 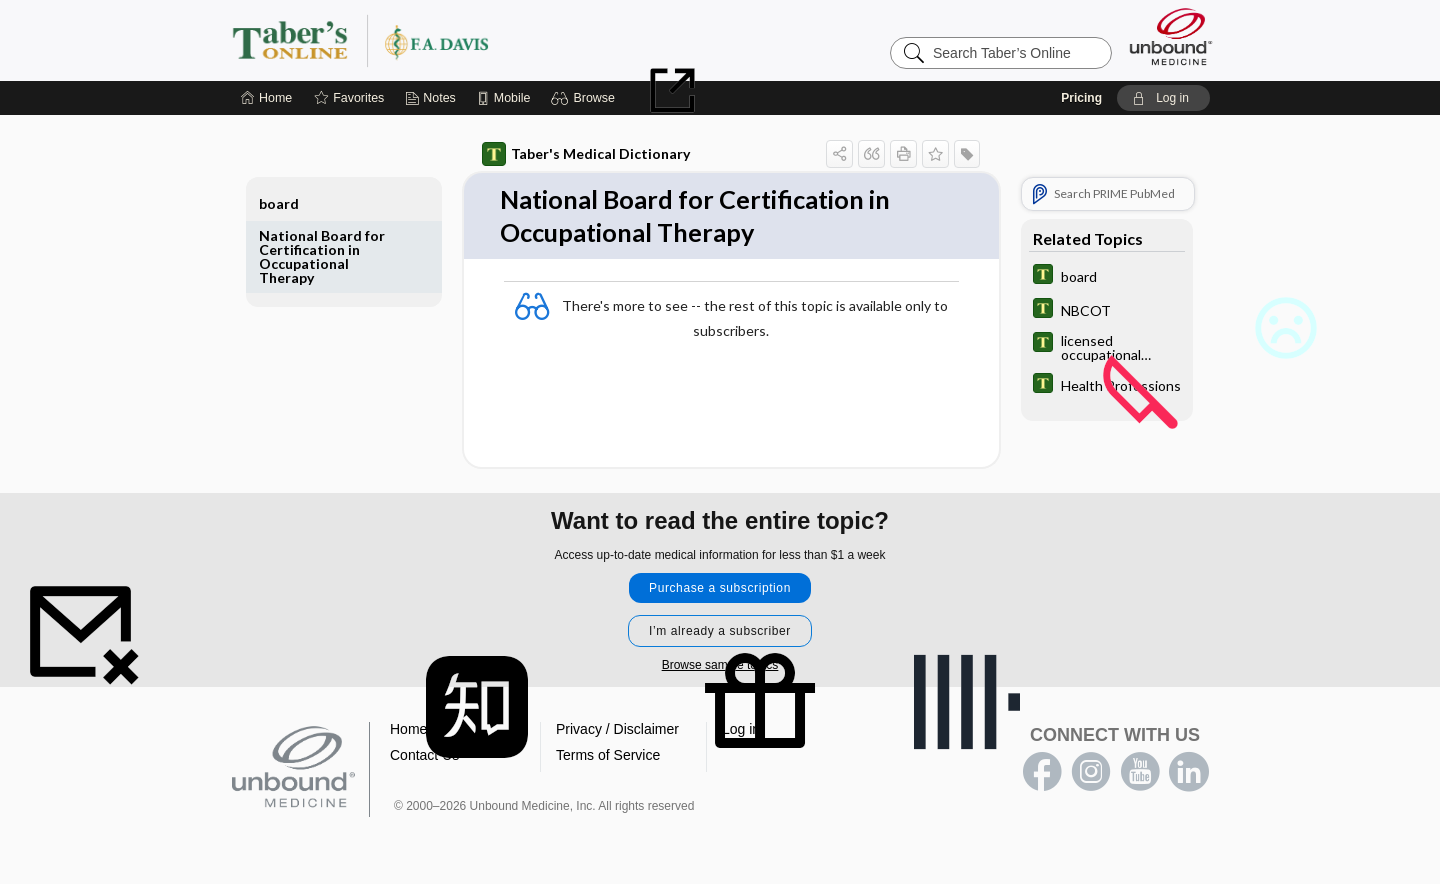 I want to click on open link in a new window or tab, so click(x=672, y=90).